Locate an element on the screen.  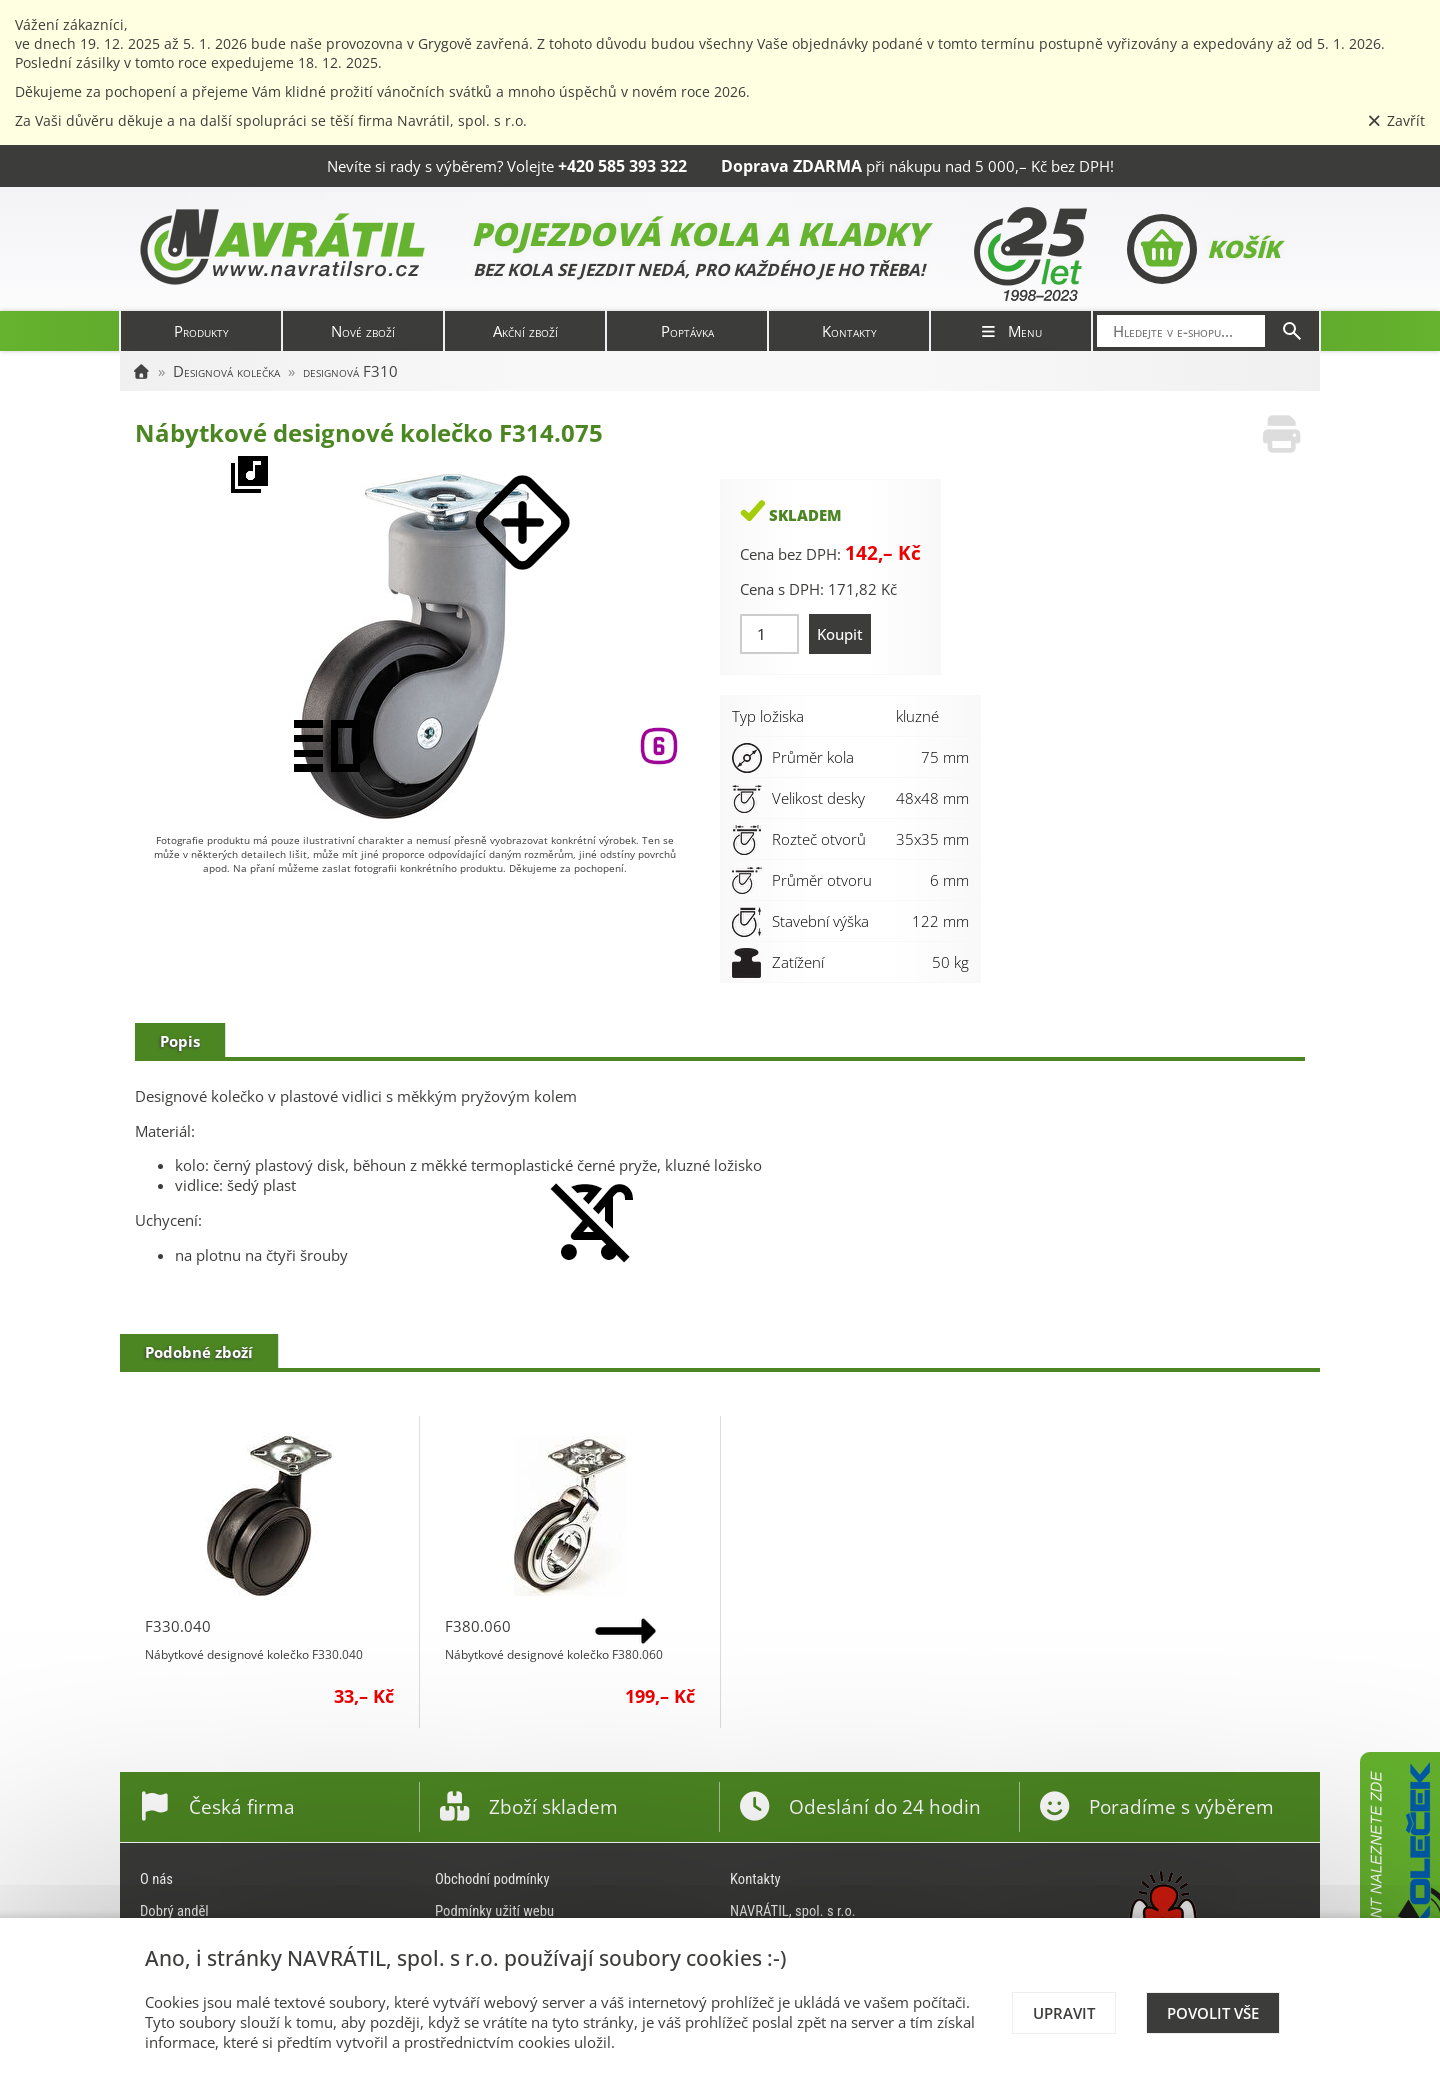
toggle vertical split view layout is located at coordinates (327, 746).